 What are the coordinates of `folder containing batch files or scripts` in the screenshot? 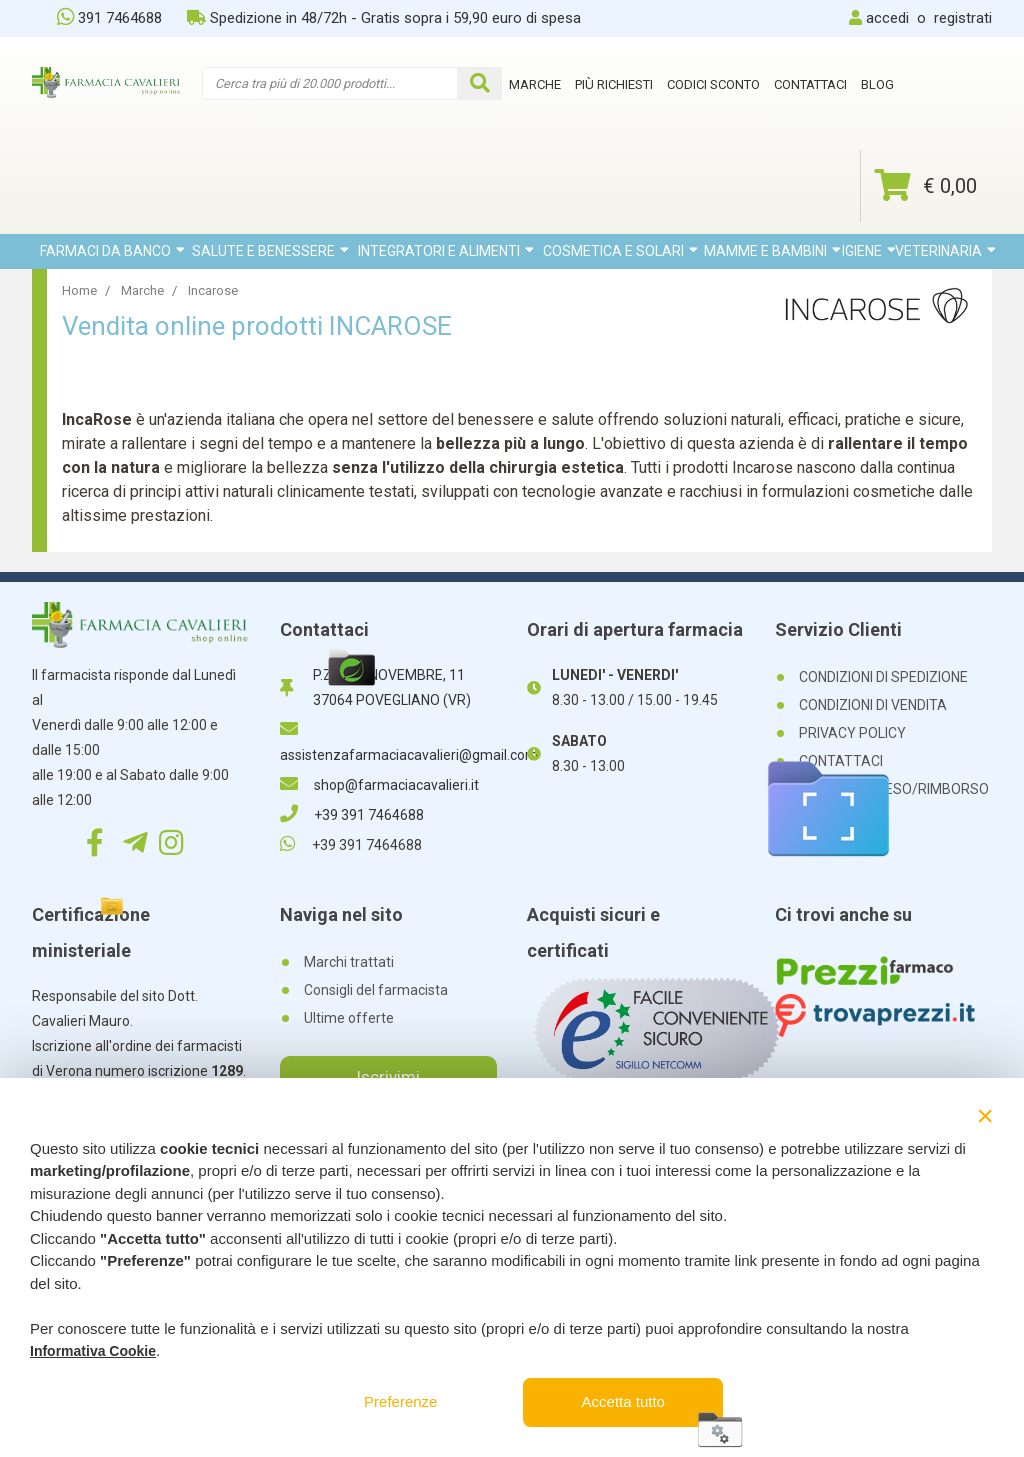 It's located at (720, 1431).